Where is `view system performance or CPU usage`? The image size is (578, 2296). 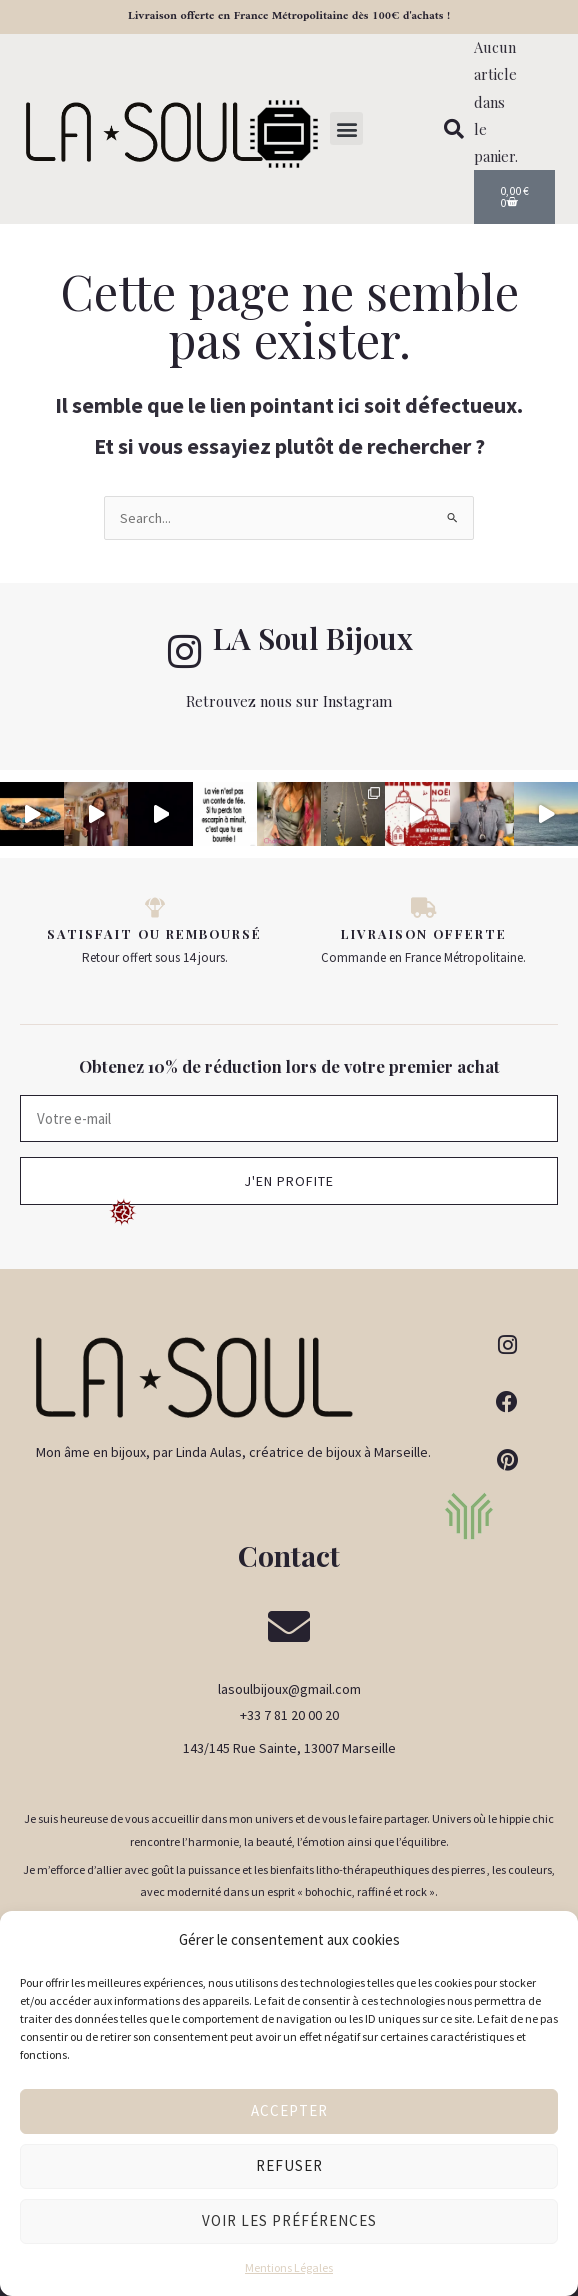 view system performance or CPU usage is located at coordinates (284, 134).